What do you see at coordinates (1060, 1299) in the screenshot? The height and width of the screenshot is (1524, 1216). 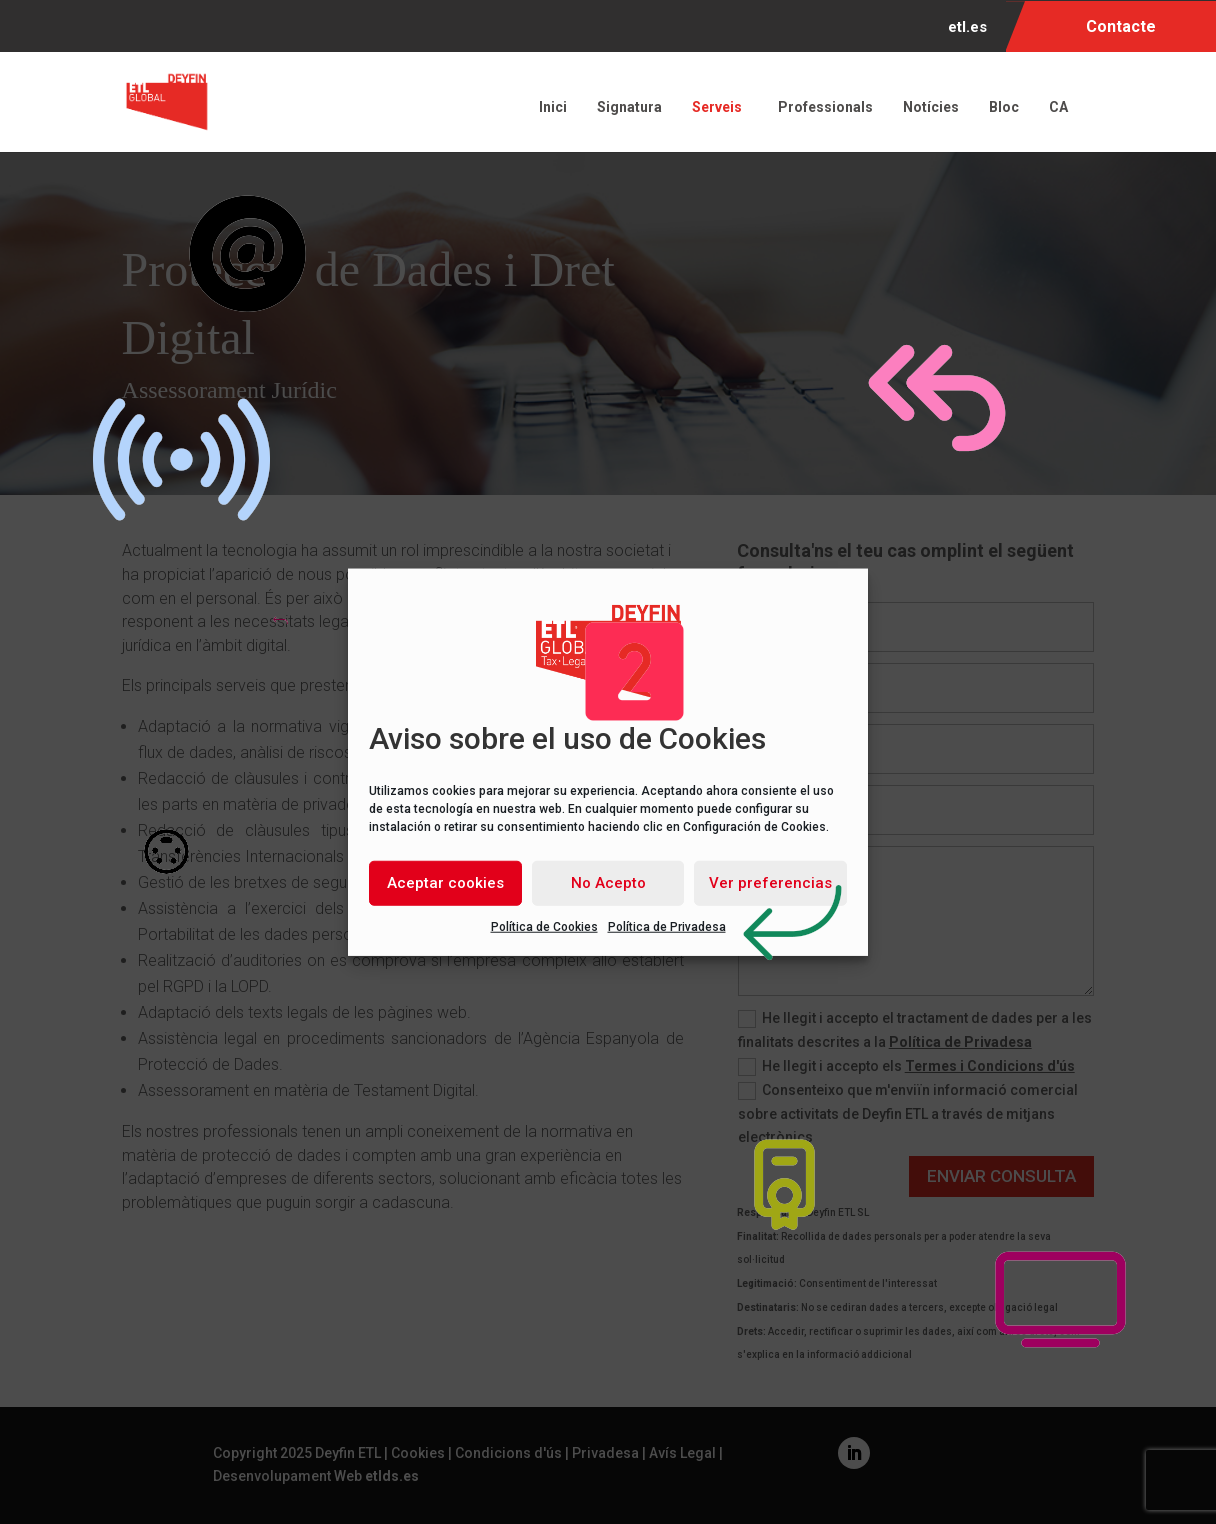 I see `access TV or video streaming features` at bounding box center [1060, 1299].